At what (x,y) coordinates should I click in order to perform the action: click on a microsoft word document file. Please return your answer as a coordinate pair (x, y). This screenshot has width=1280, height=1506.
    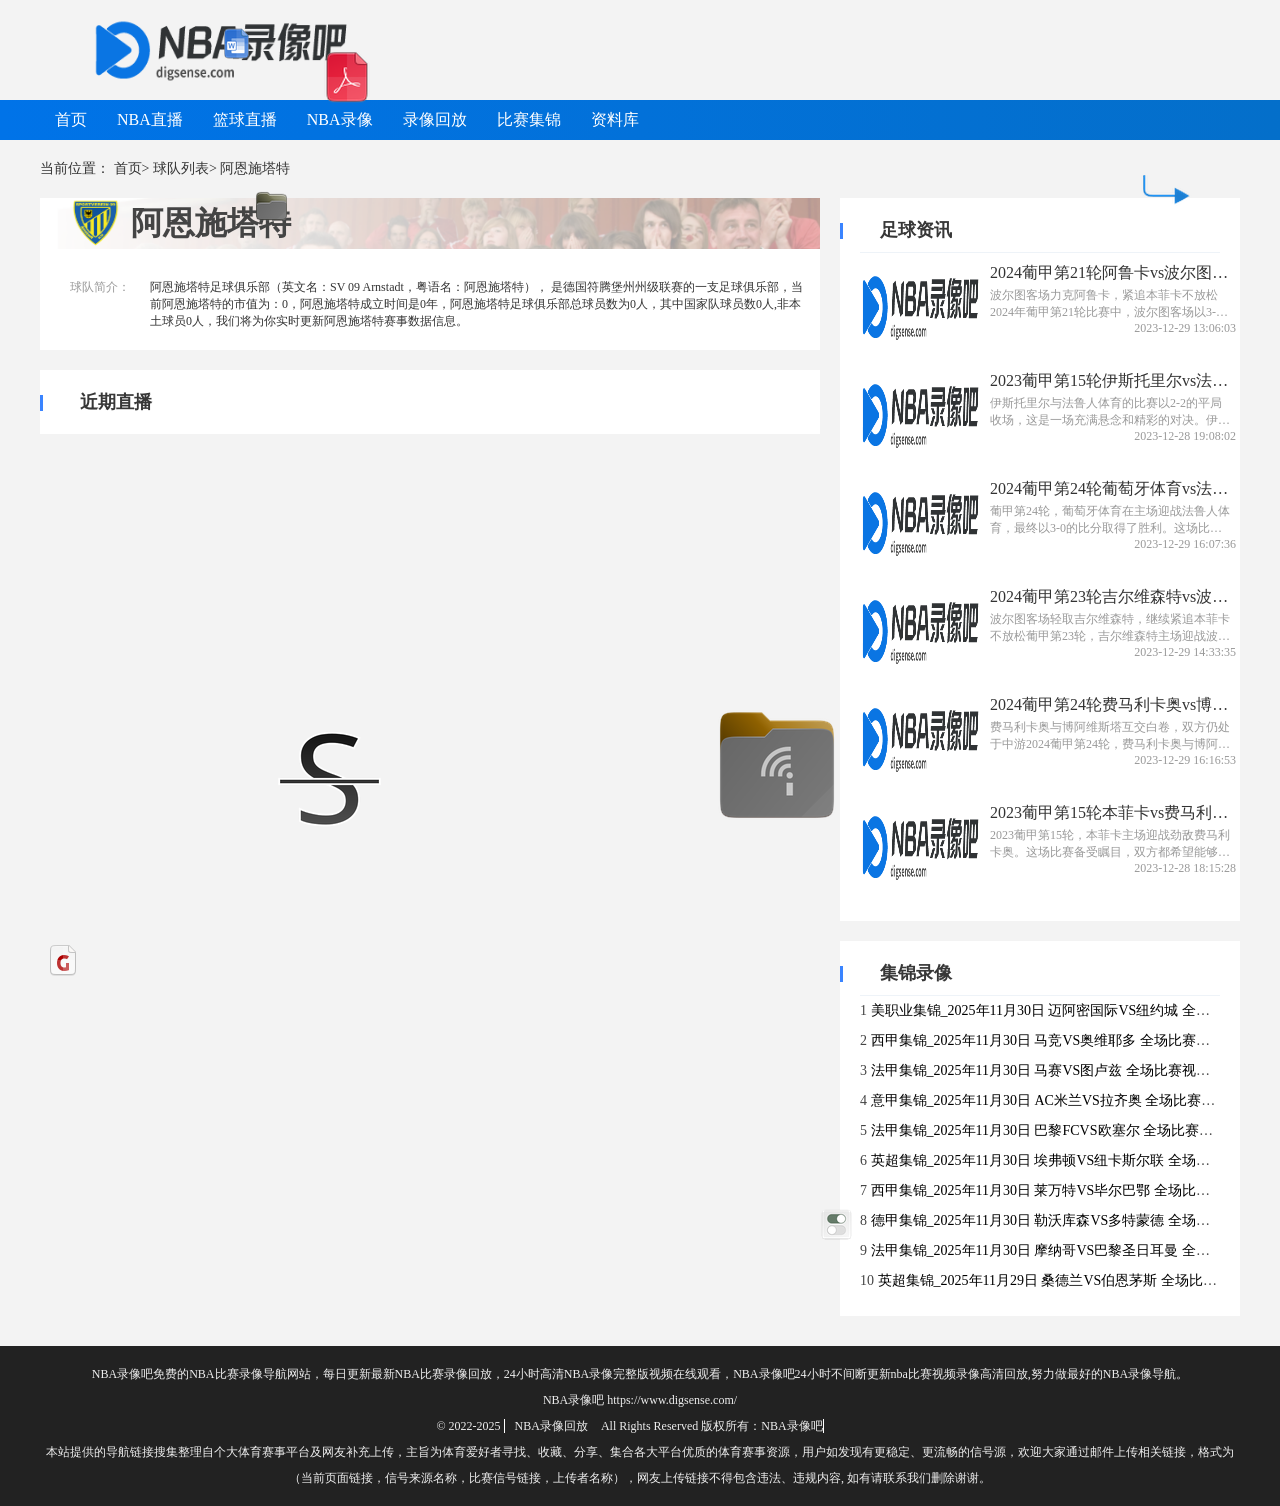
    Looking at the image, I should click on (236, 43).